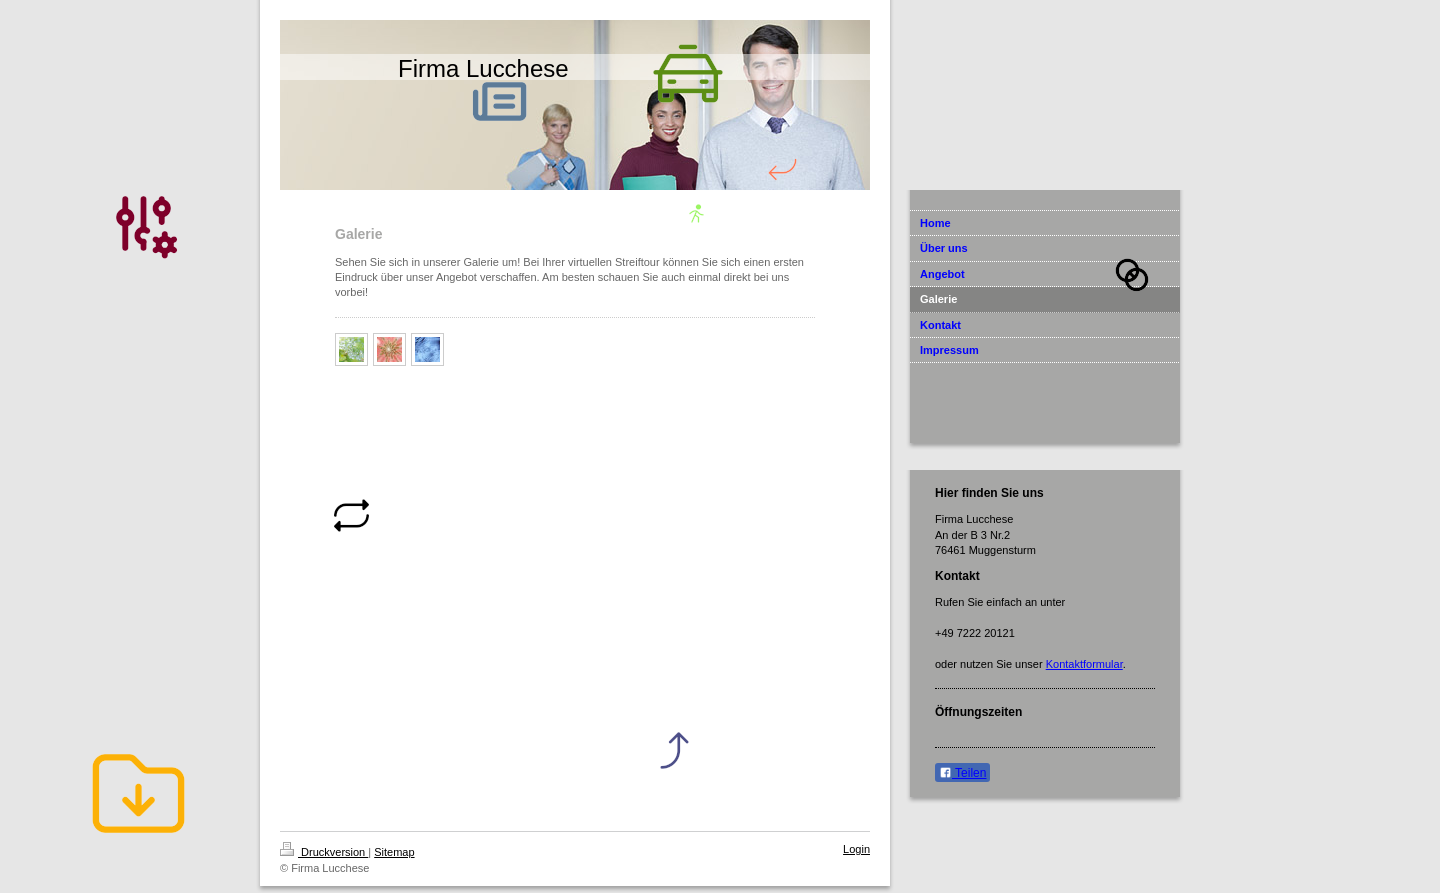 This screenshot has width=1440, height=893. I want to click on indicates police or emergency services, so click(688, 77).